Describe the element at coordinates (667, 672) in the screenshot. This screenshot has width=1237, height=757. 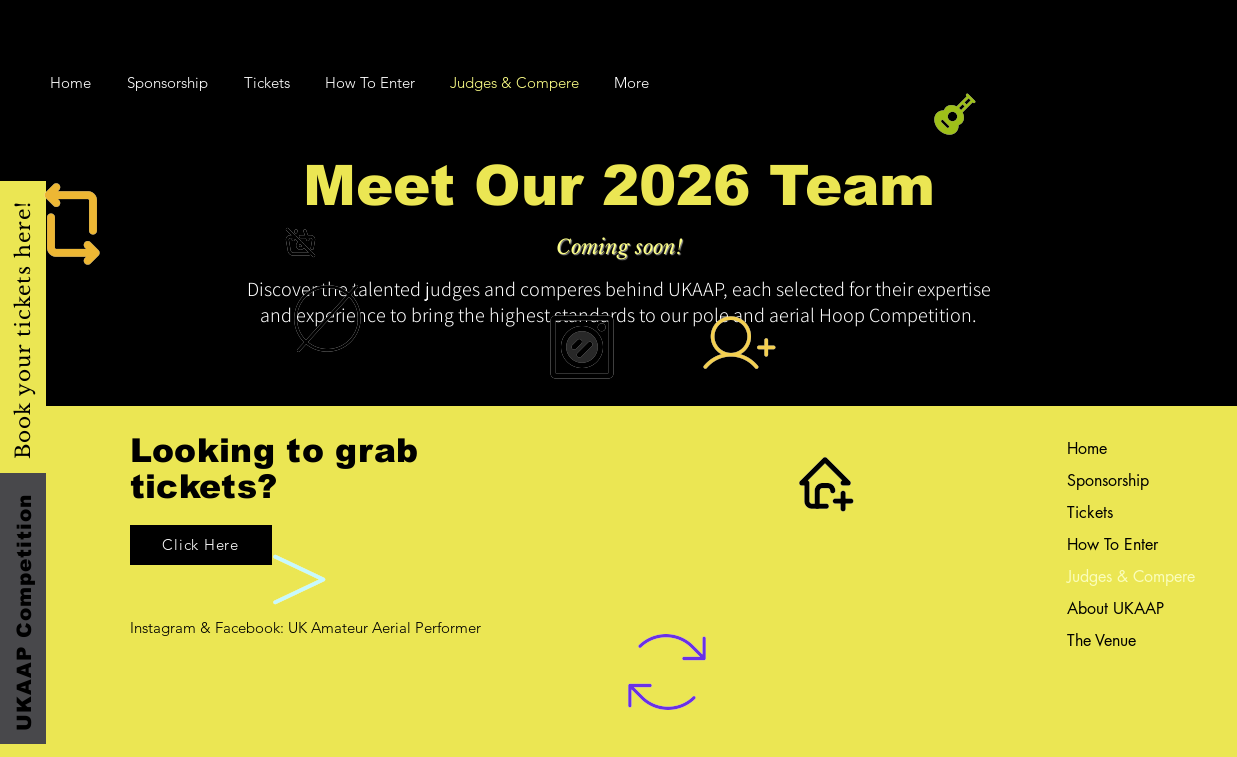
I see `refresh or reload content` at that location.